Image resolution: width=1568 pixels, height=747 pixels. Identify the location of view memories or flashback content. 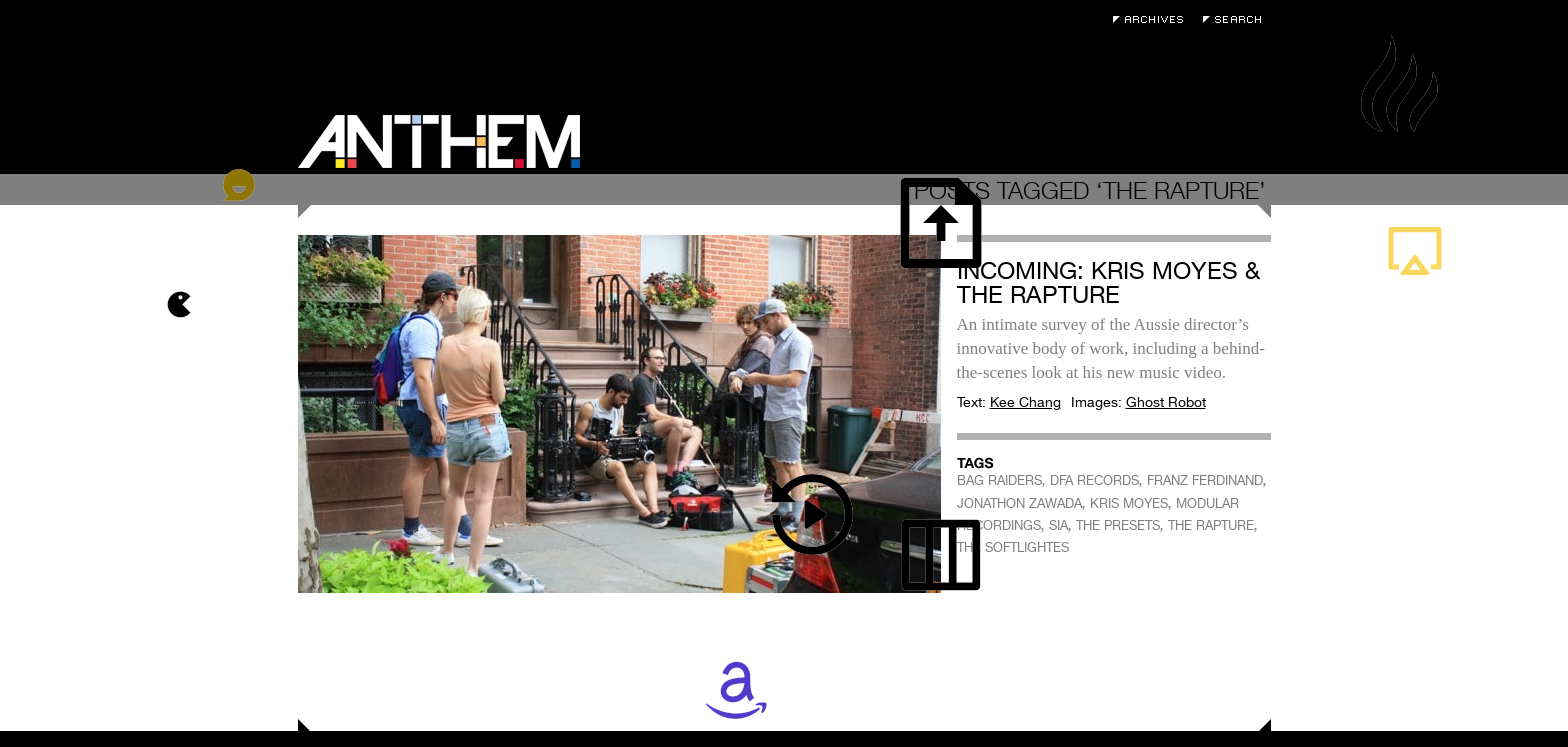
(812, 514).